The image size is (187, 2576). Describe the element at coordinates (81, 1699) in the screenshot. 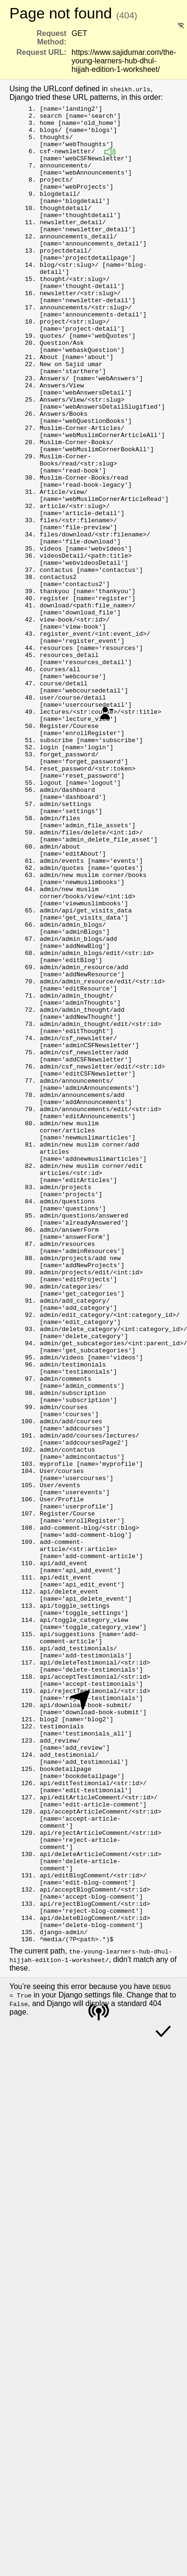

I see `navigate to current location` at that location.